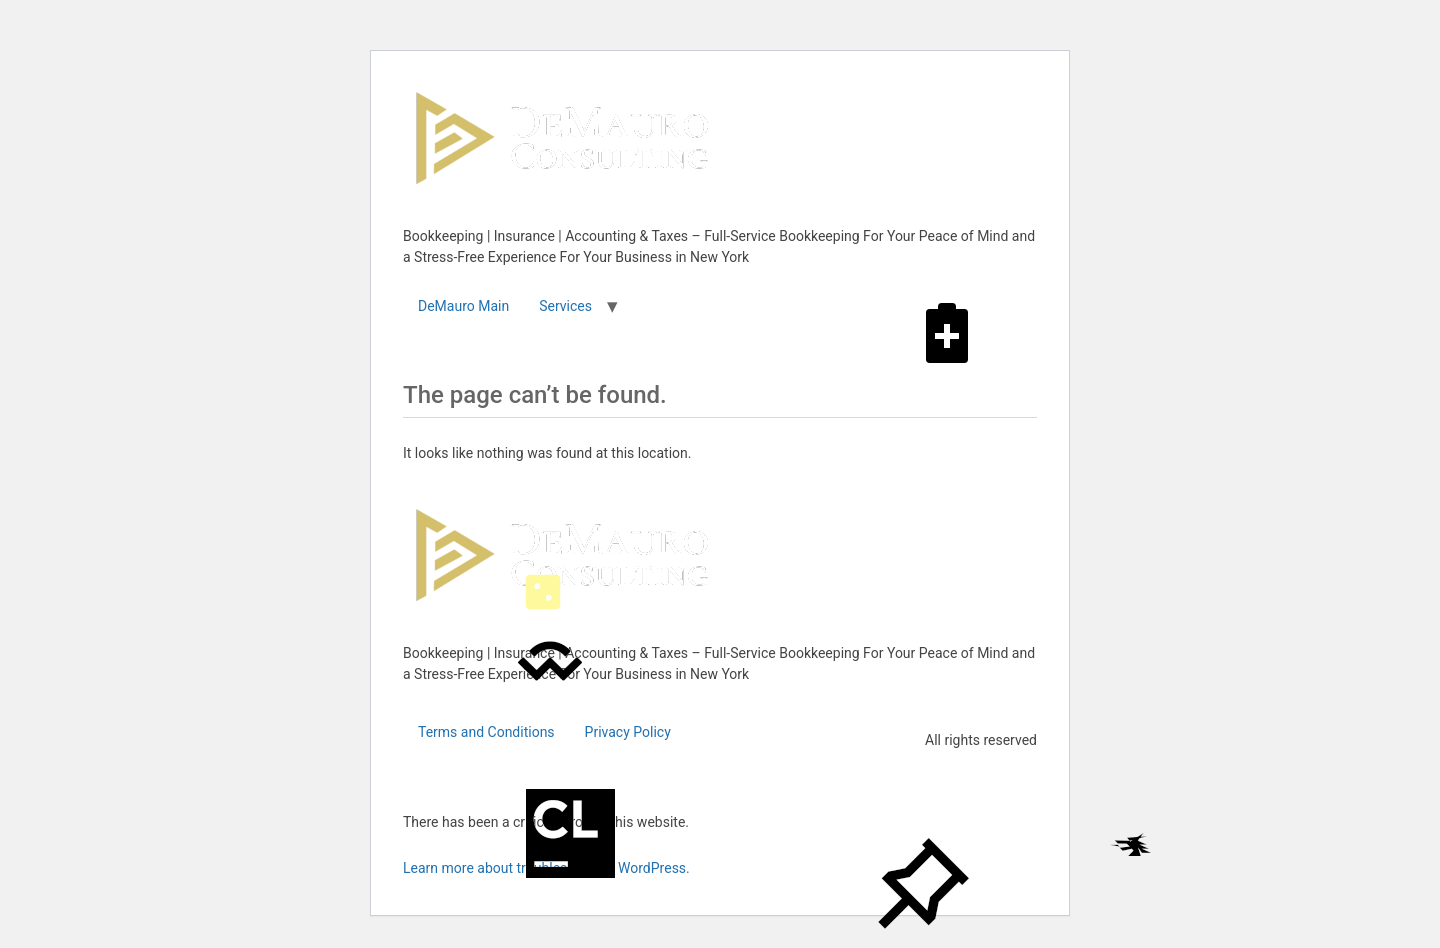 Image resolution: width=1440 pixels, height=948 pixels. I want to click on pin an item for quick access, so click(920, 887).